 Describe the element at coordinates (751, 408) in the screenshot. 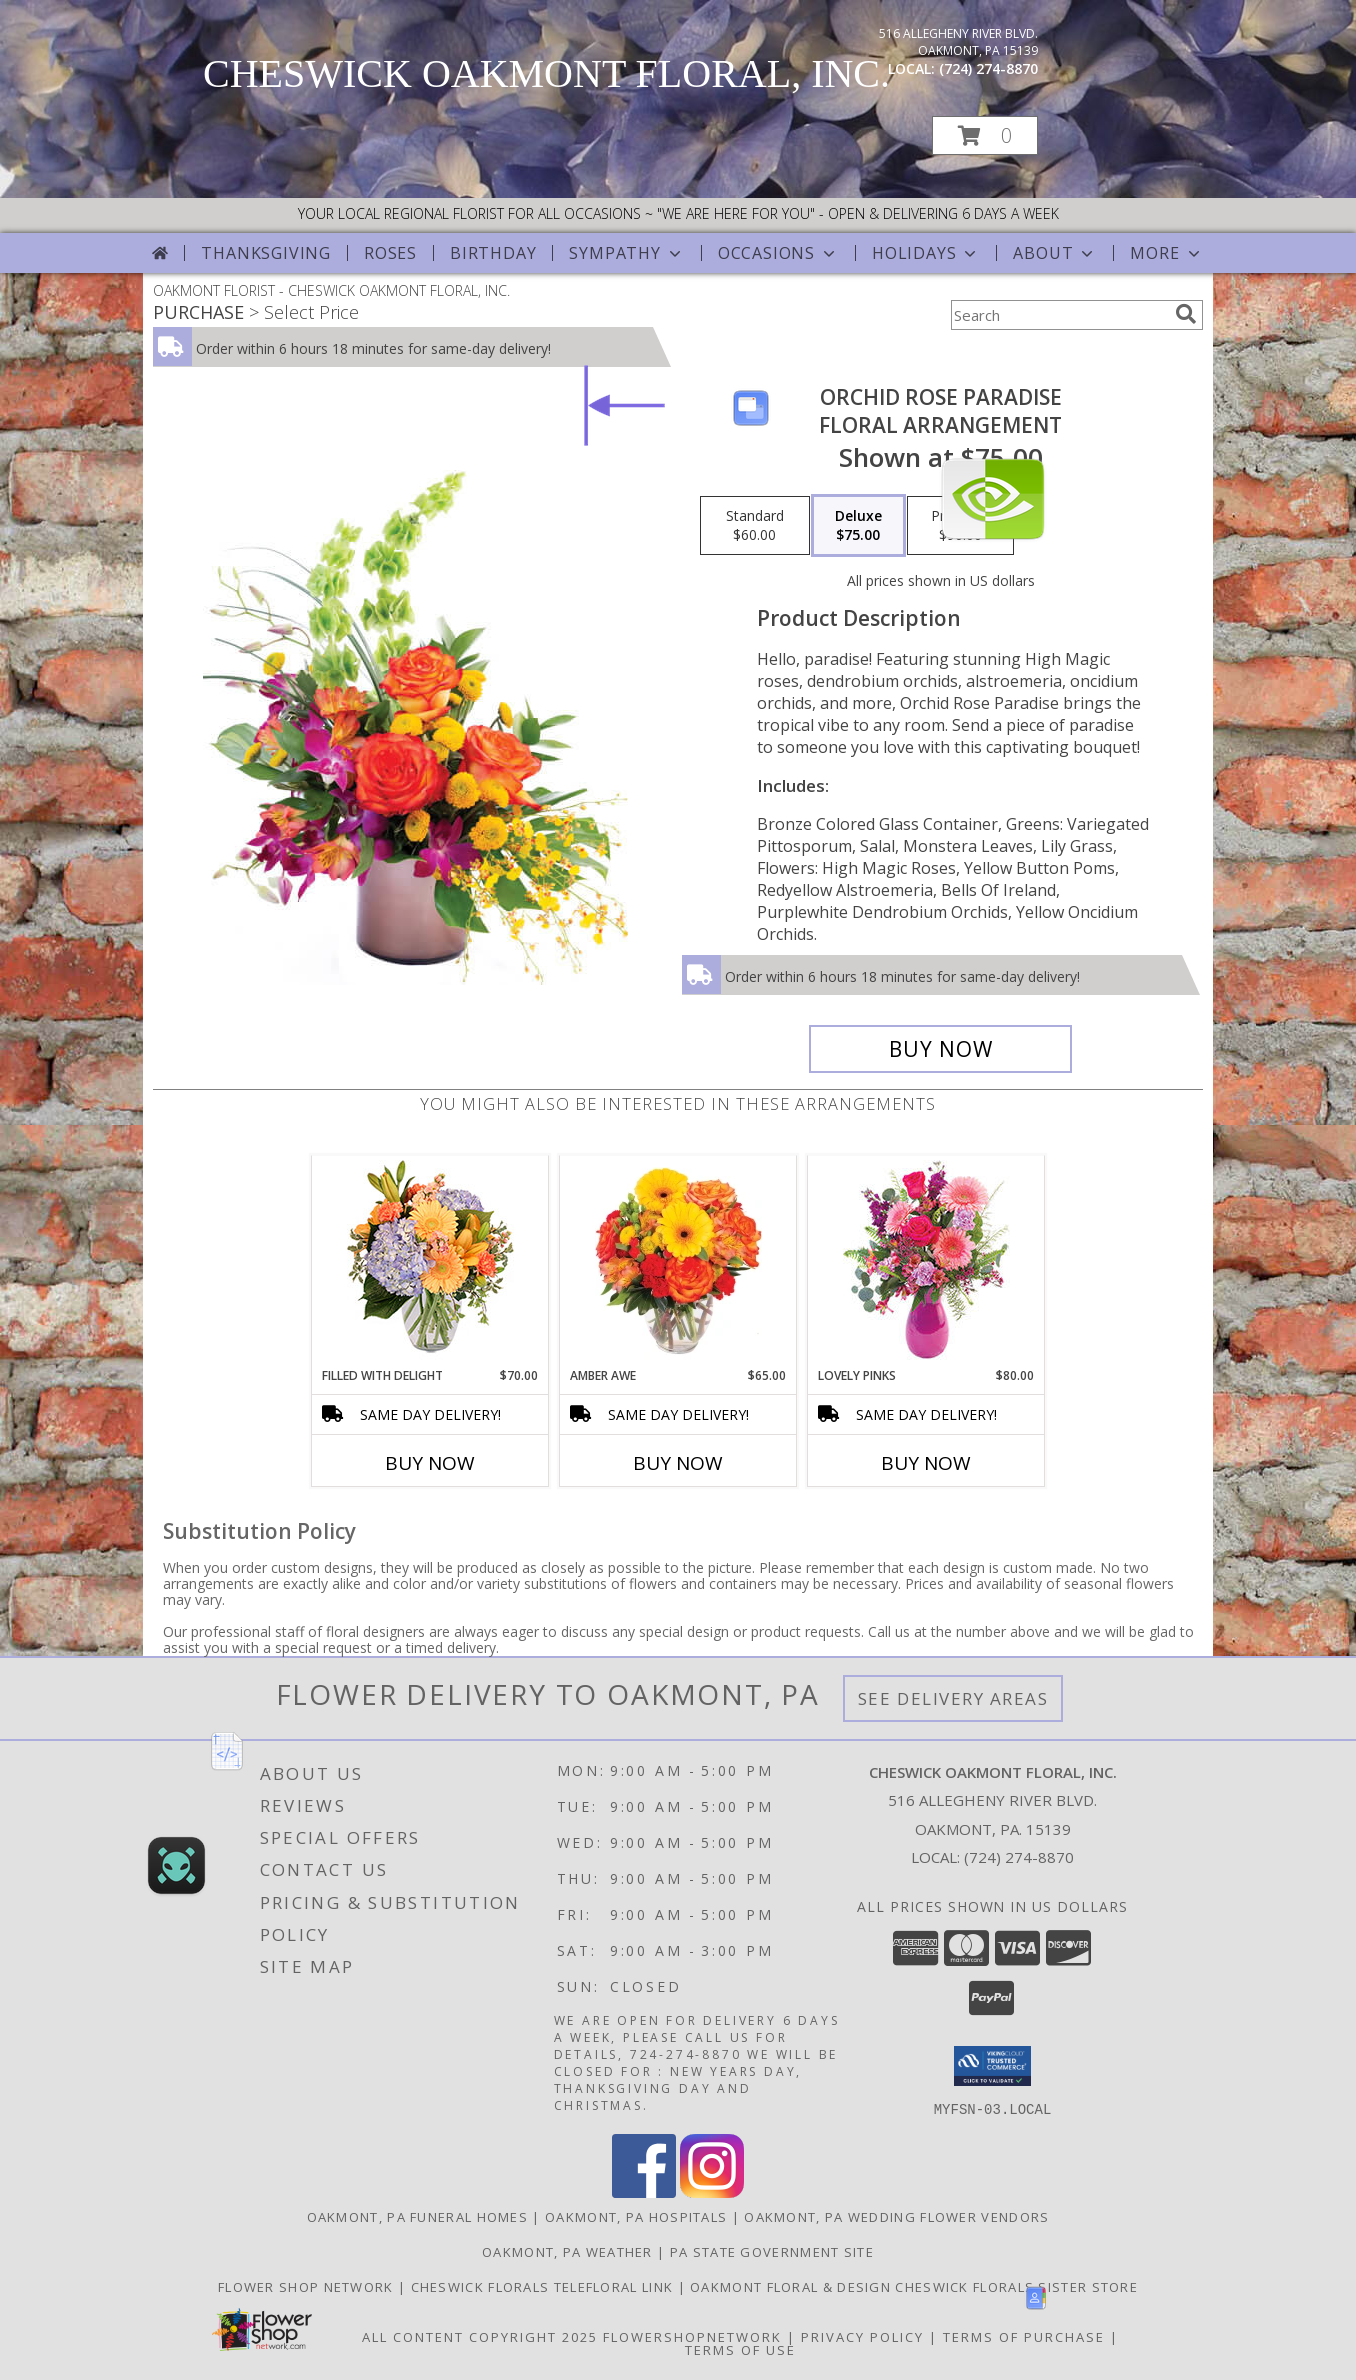

I see `open startup applications settings` at that location.